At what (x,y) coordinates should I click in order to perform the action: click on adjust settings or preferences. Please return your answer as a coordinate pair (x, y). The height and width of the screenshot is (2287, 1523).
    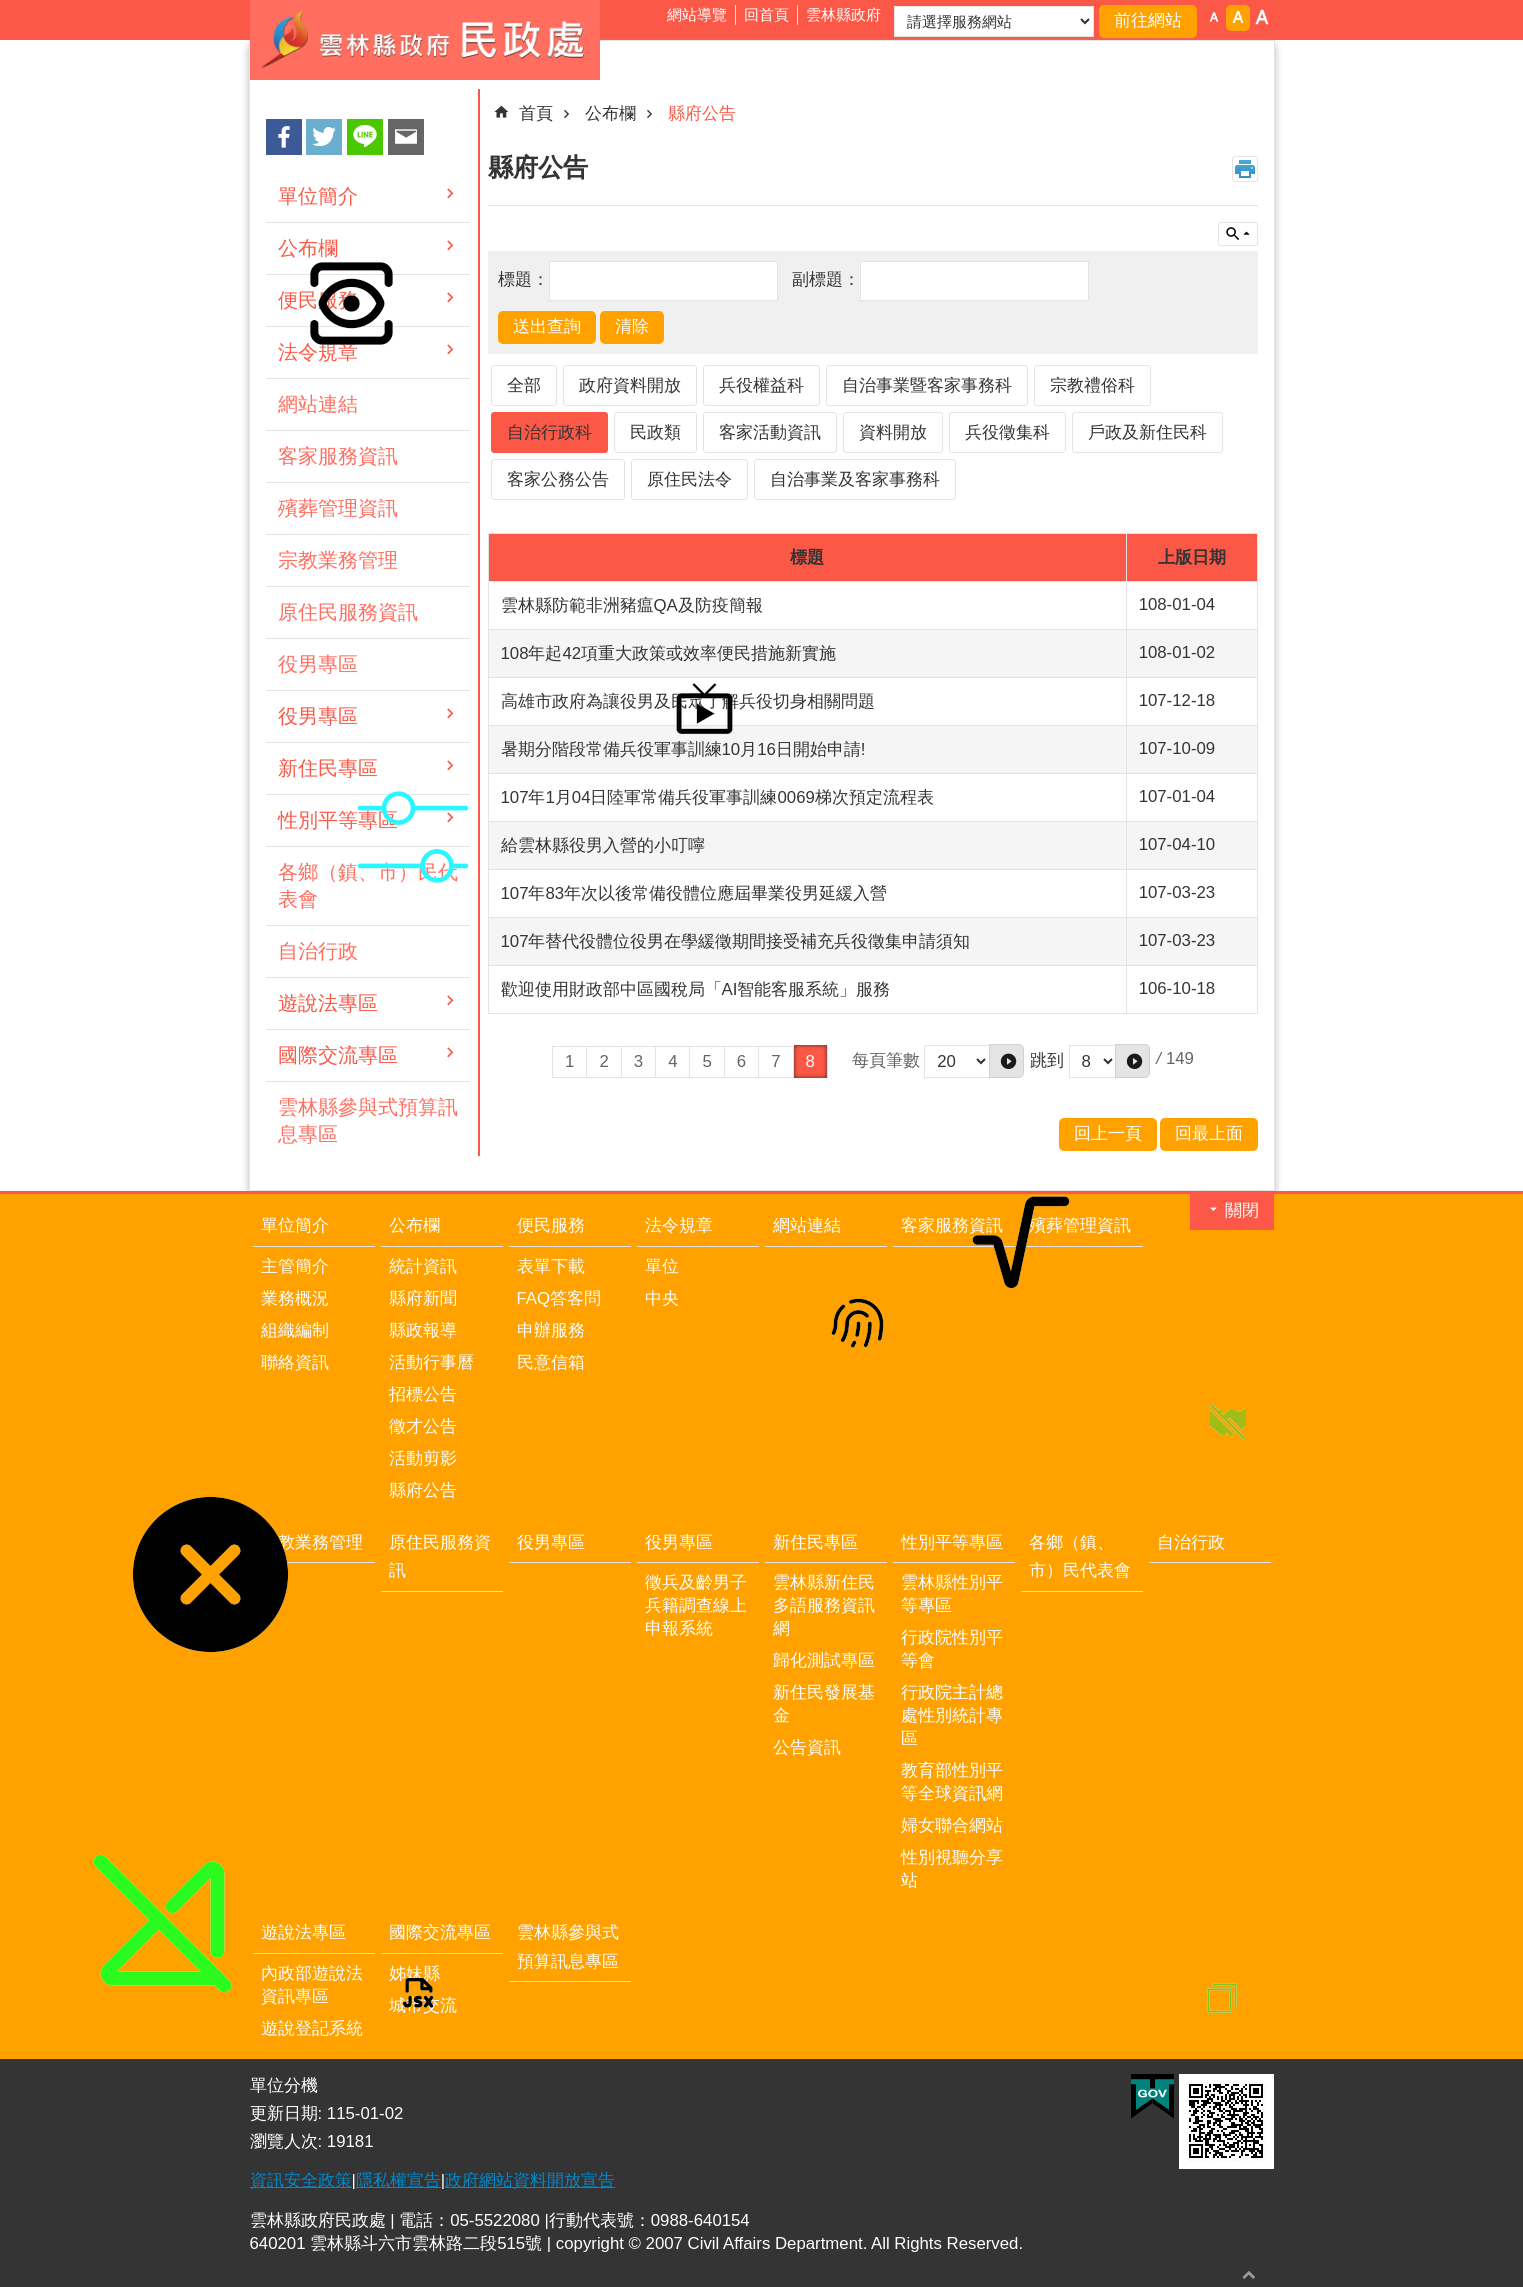
    Looking at the image, I should click on (413, 837).